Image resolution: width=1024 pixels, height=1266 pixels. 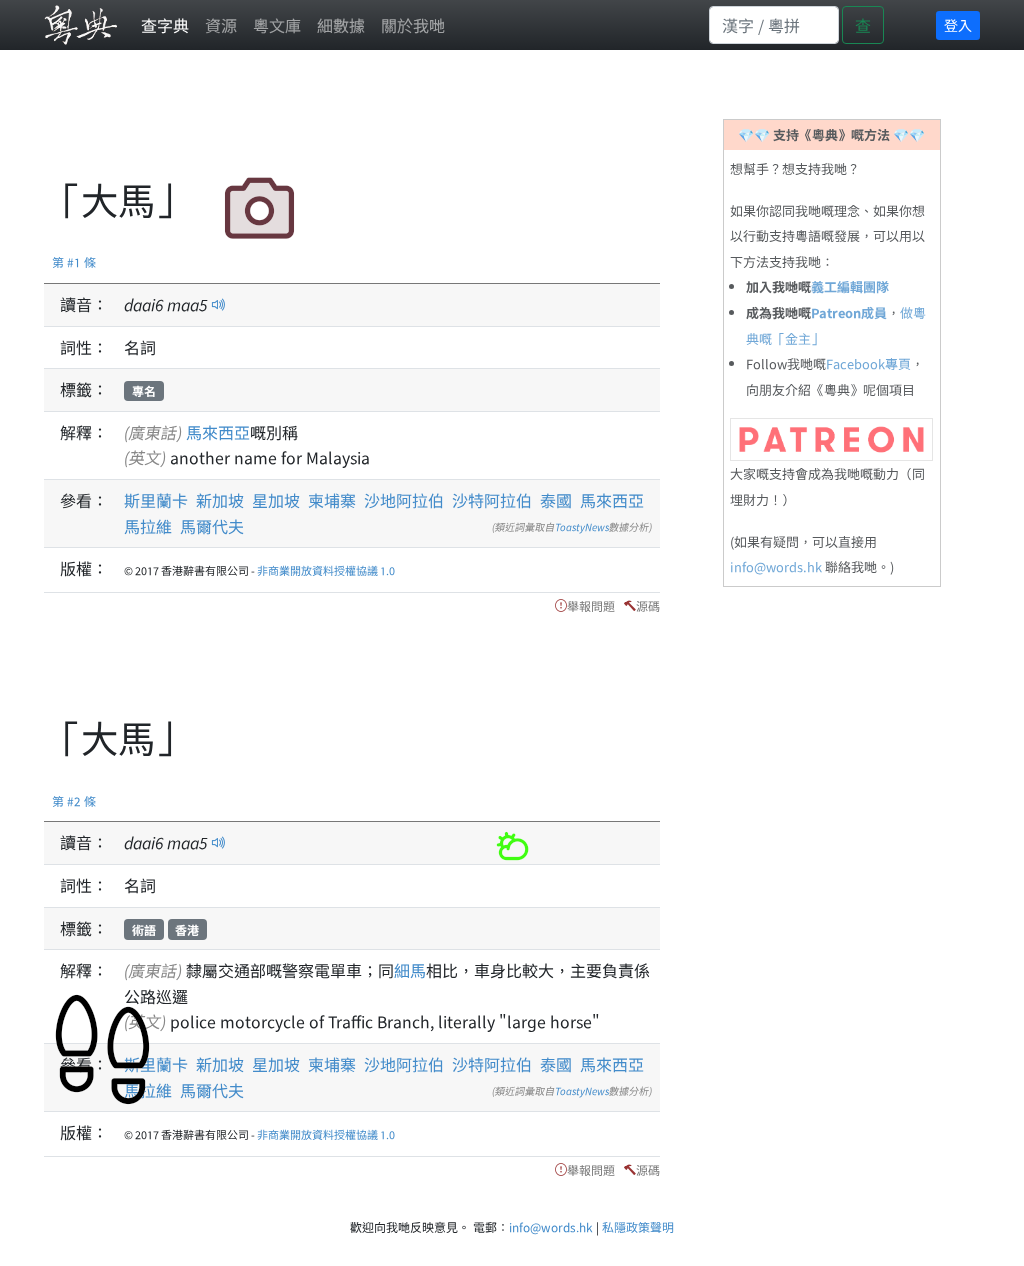 What do you see at coordinates (259, 209) in the screenshot?
I see `take a photo` at bounding box center [259, 209].